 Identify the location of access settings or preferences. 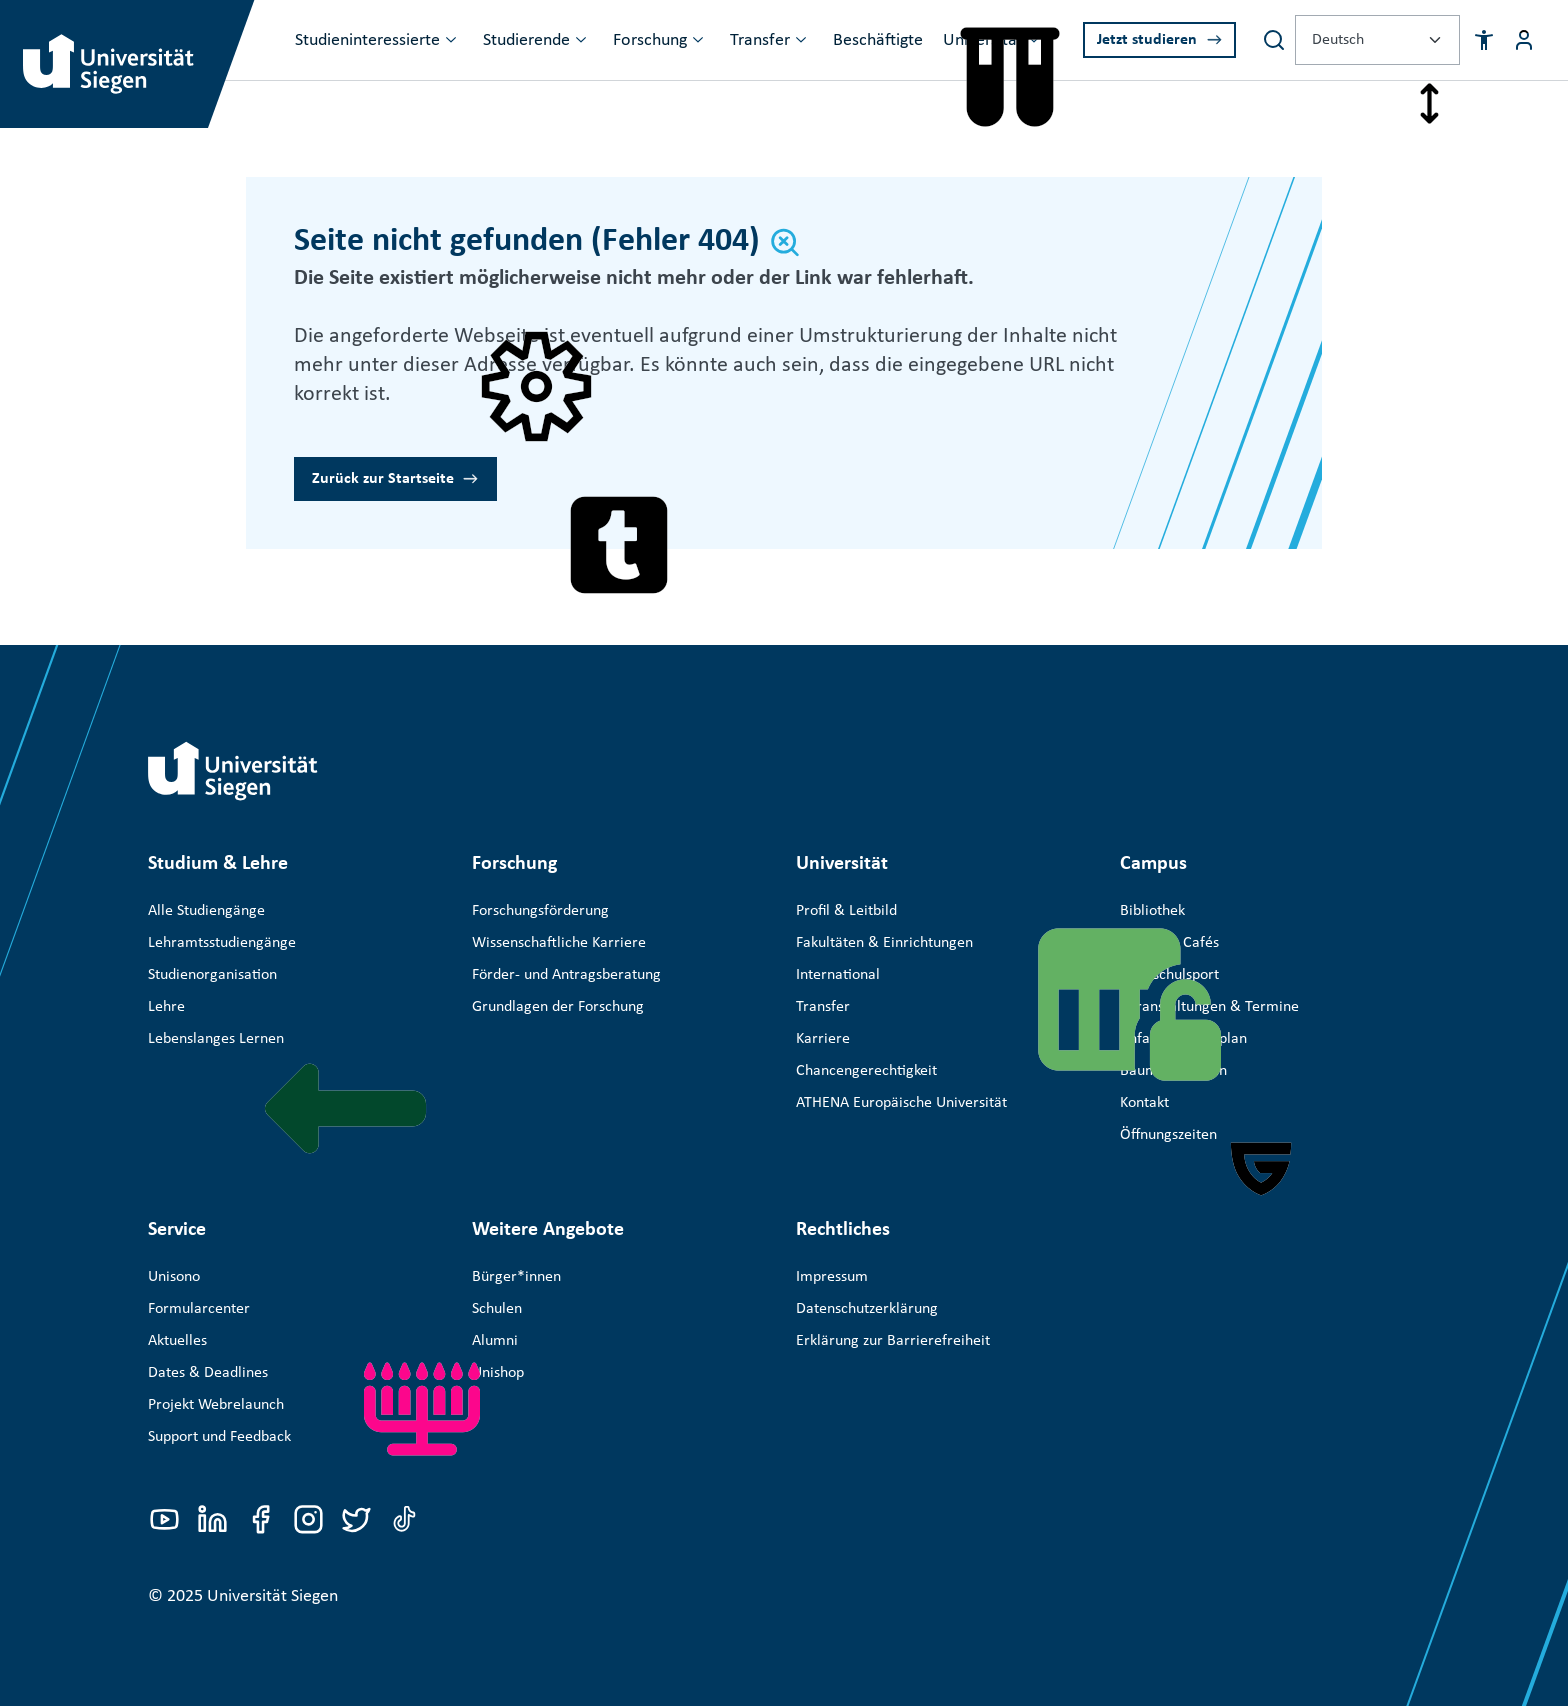
(536, 386).